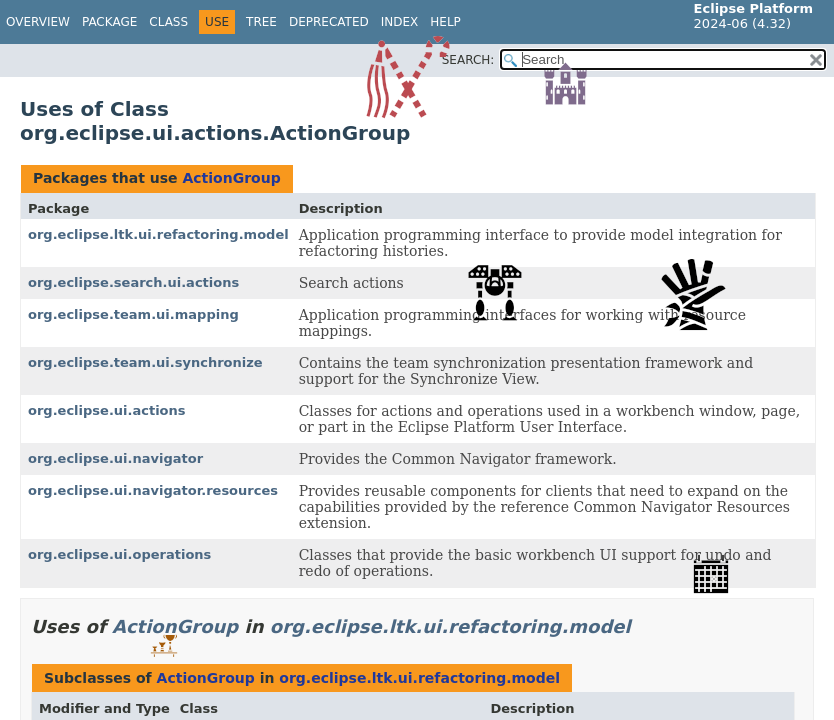 The width and height of the screenshot is (834, 720). Describe the element at coordinates (565, 83) in the screenshot. I see `access castle or fortress location in game` at that location.